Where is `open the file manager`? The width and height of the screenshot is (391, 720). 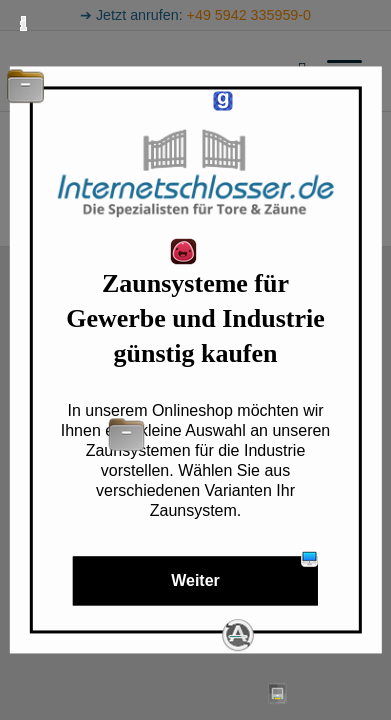
open the file manager is located at coordinates (25, 85).